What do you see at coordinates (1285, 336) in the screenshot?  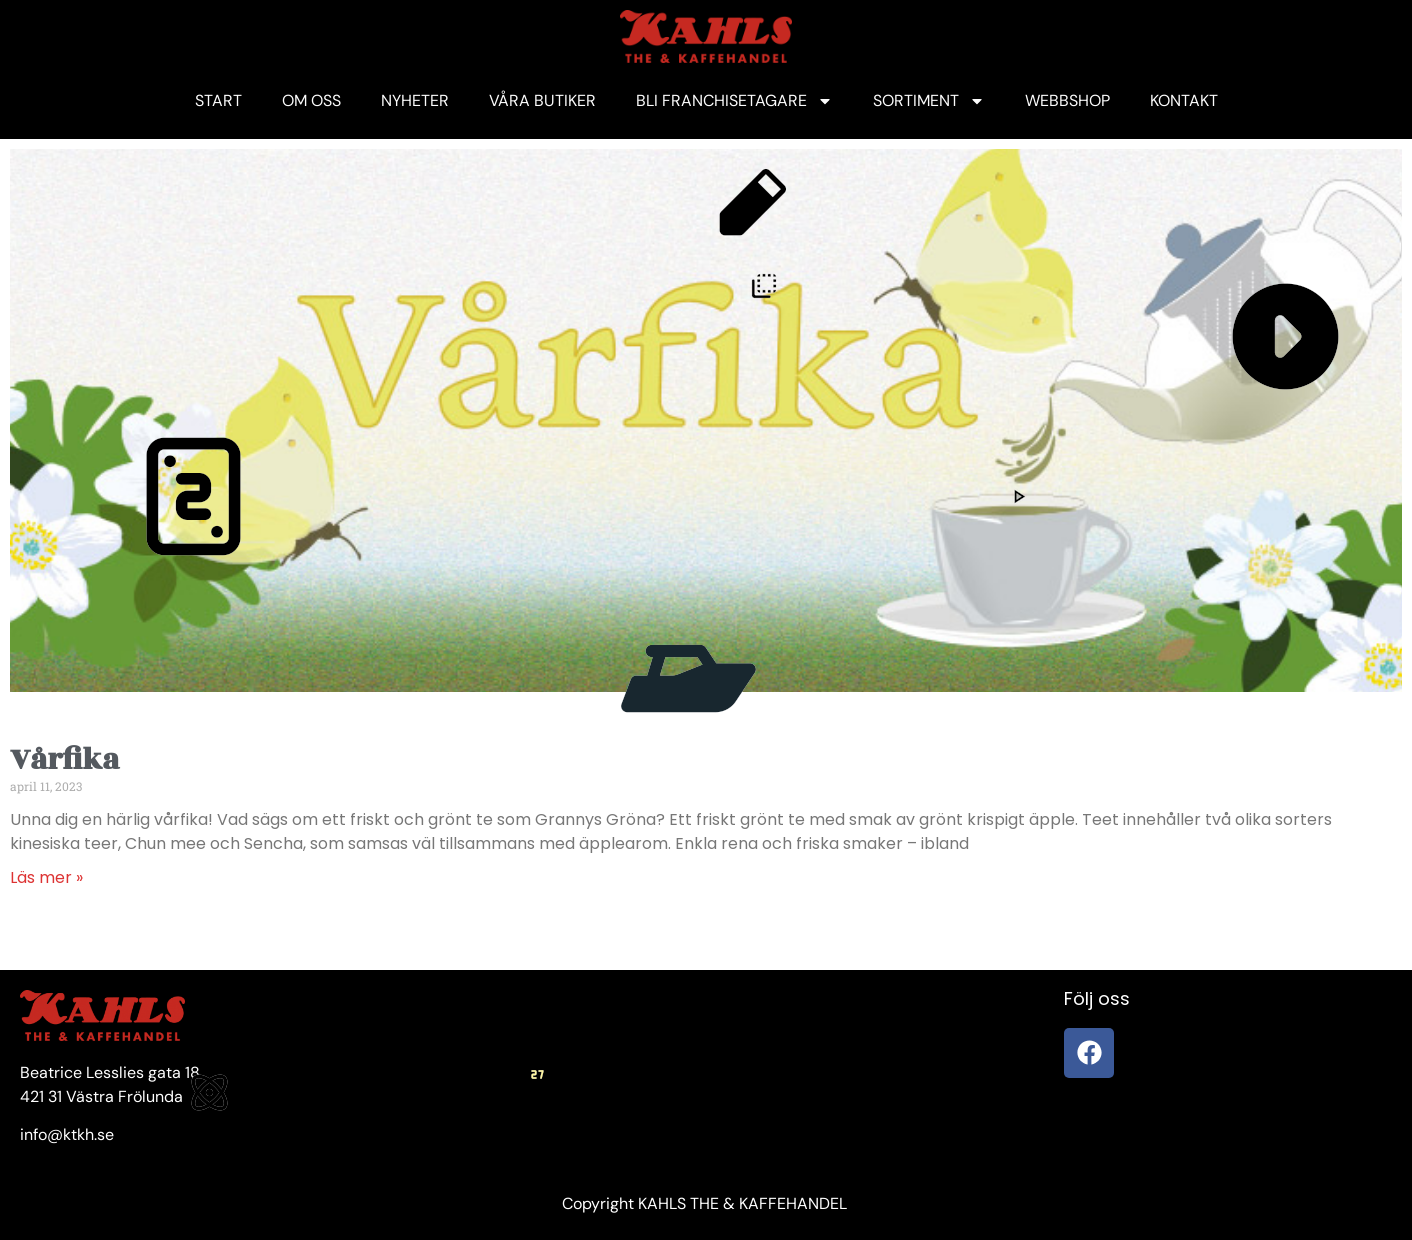 I see `play media or video content` at bounding box center [1285, 336].